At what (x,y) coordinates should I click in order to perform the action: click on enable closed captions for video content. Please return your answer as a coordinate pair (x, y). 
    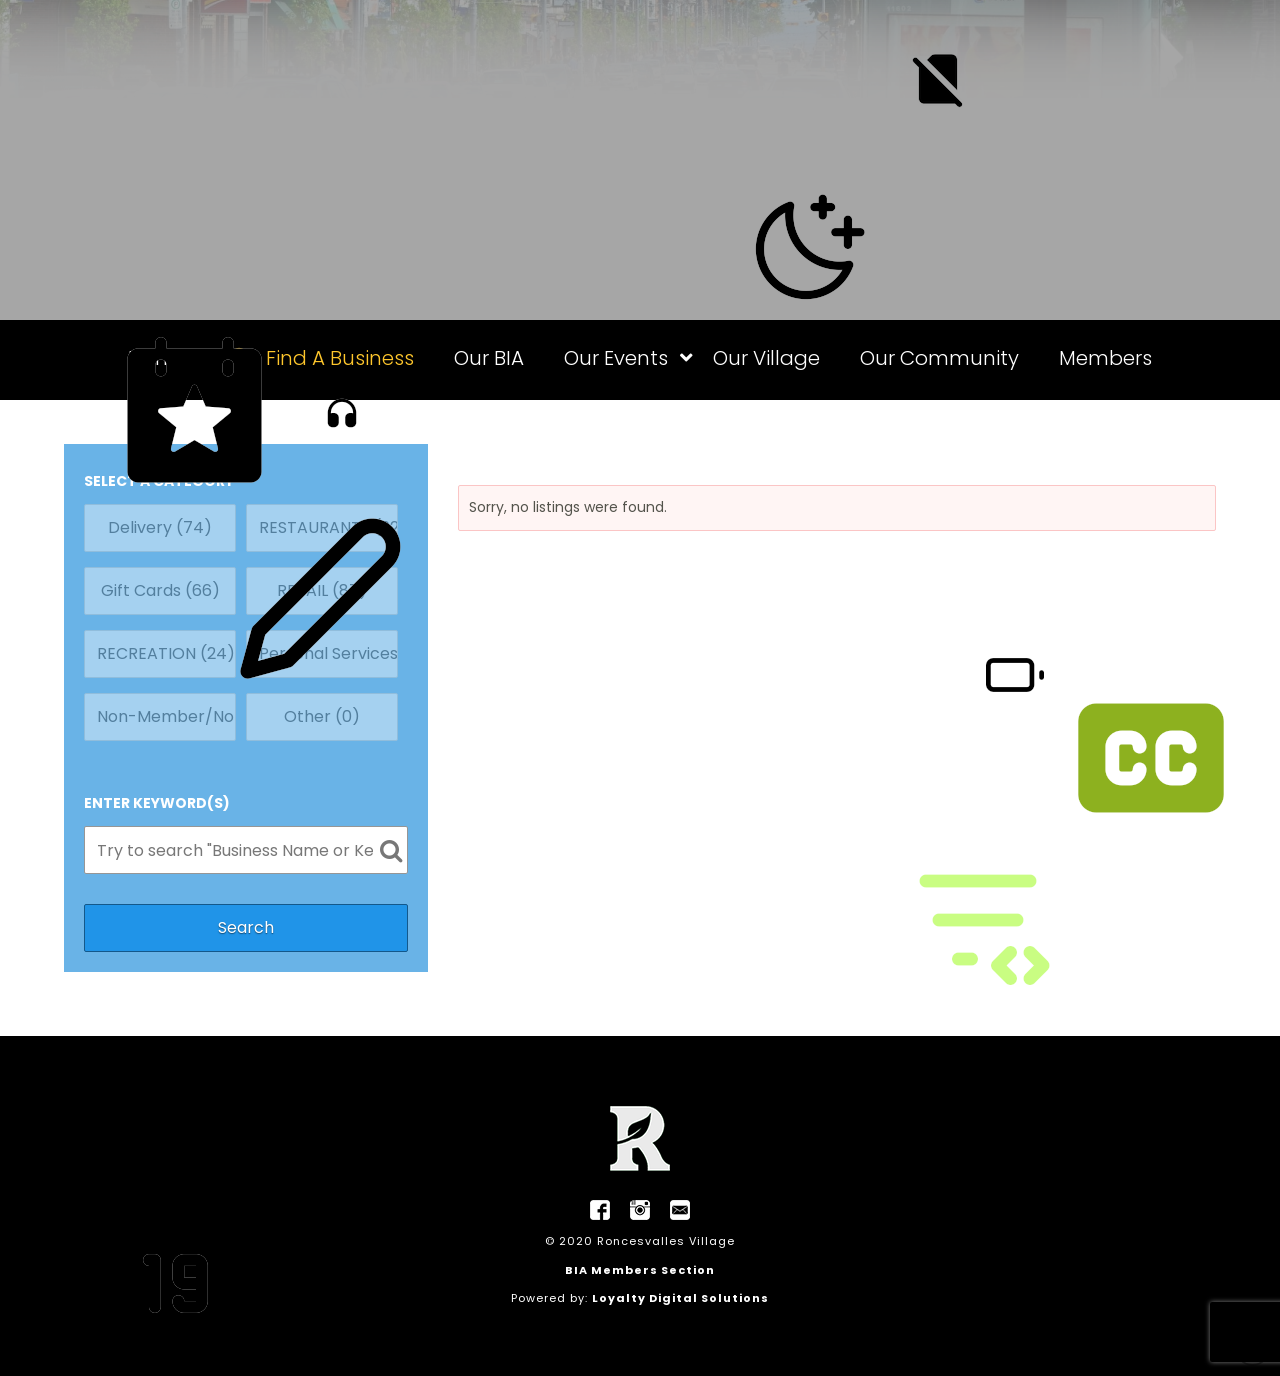
    Looking at the image, I should click on (1151, 758).